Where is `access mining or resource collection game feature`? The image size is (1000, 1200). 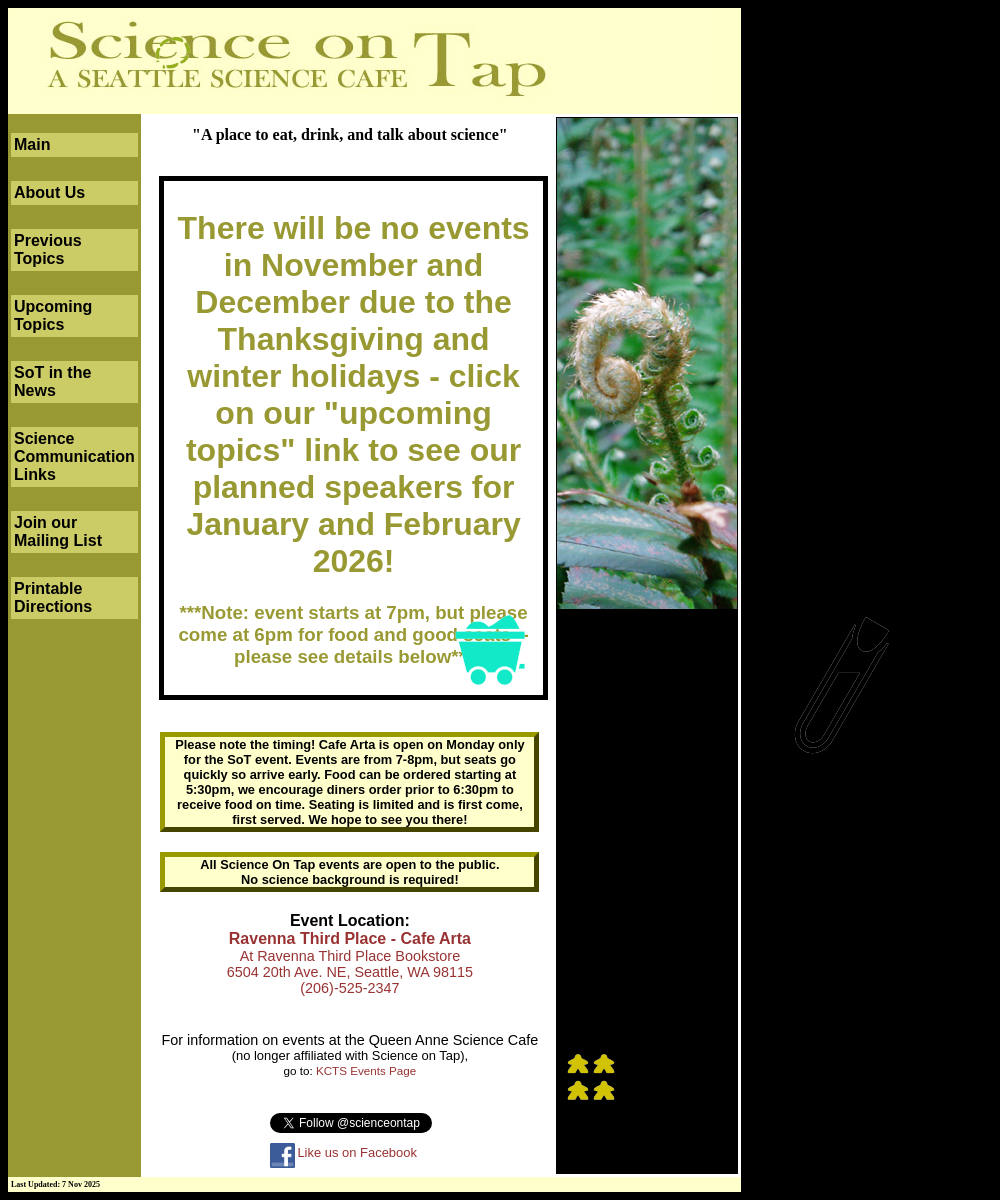 access mining or resource collection game feature is located at coordinates (491, 647).